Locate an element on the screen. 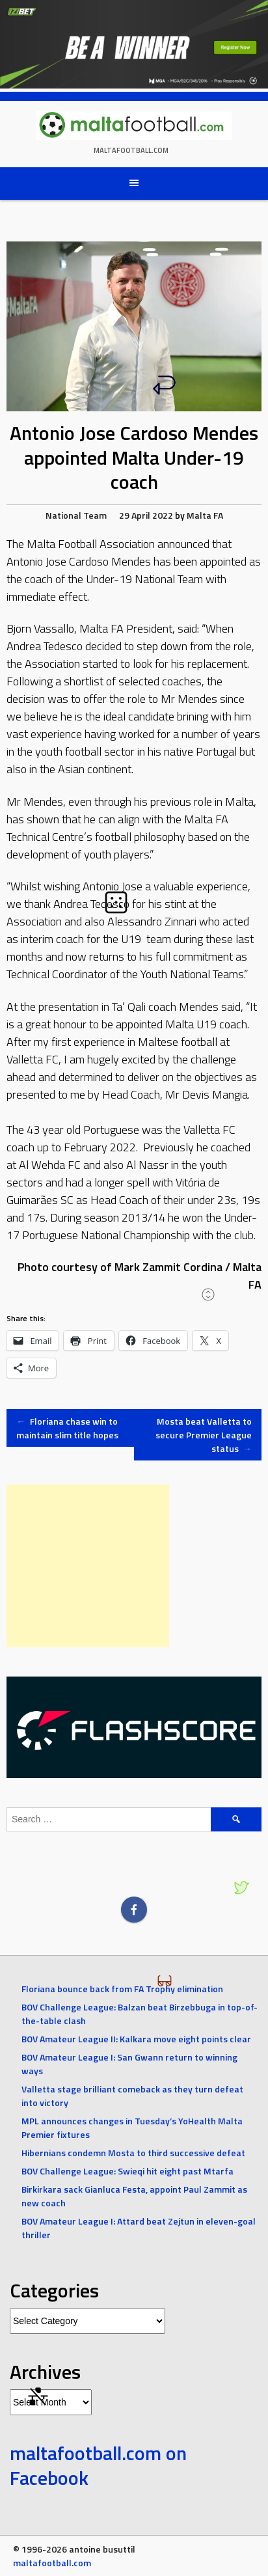 The height and width of the screenshot is (2576, 268). toggle cool or incognito mode is located at coordinates (165, 1981).